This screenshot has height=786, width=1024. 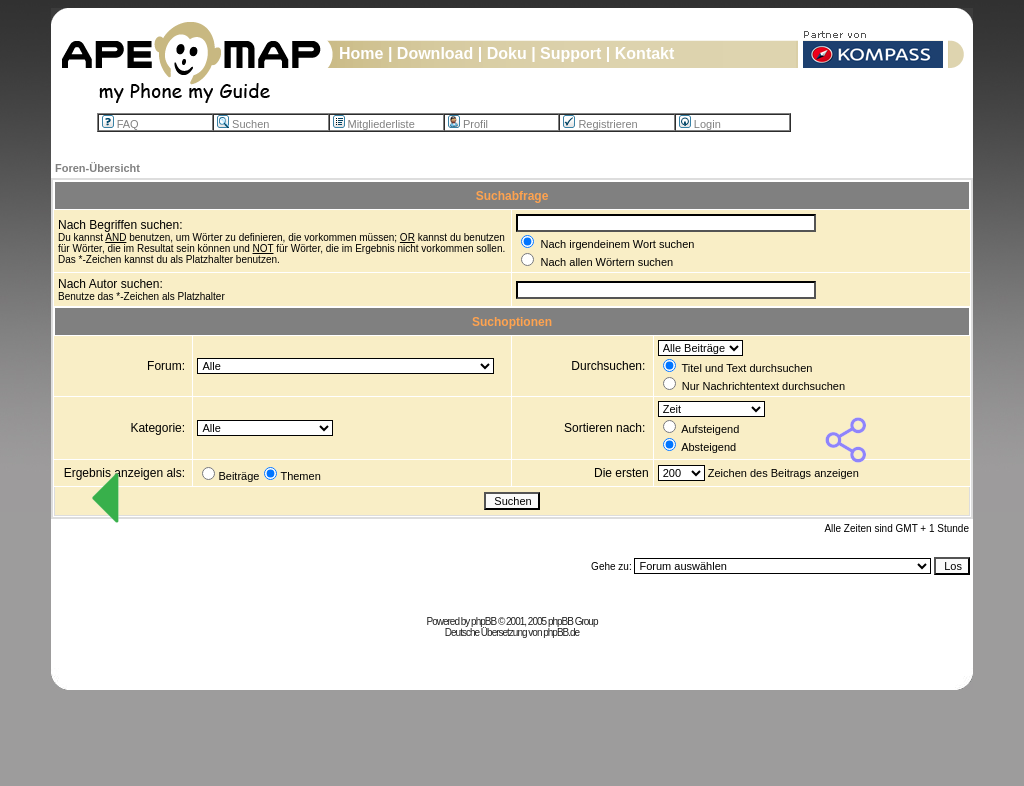 What do you see at coordinates (848, 440) in the screenshot?
I see `share content to other apps or platforms` at bounding box center [848, 440].